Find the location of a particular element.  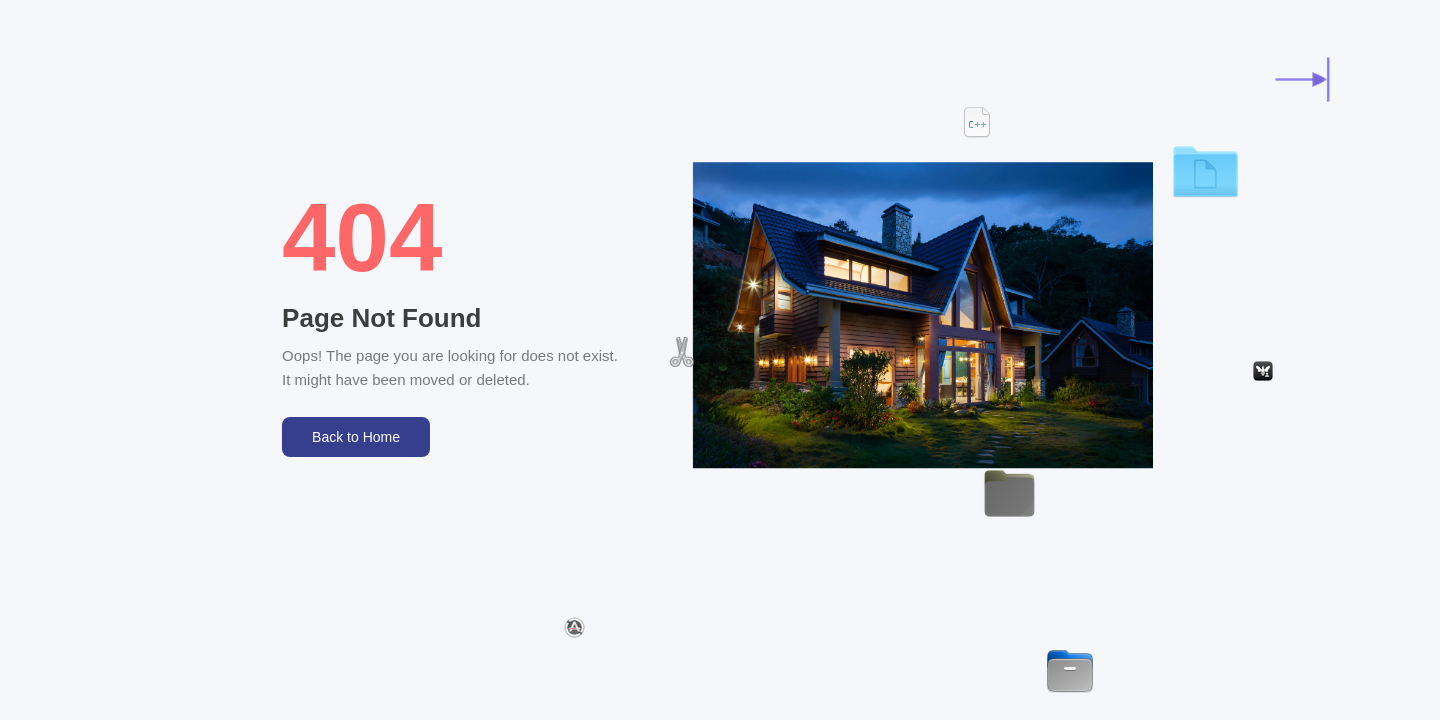

open your documents folder is located at coordinates (1205, 171).